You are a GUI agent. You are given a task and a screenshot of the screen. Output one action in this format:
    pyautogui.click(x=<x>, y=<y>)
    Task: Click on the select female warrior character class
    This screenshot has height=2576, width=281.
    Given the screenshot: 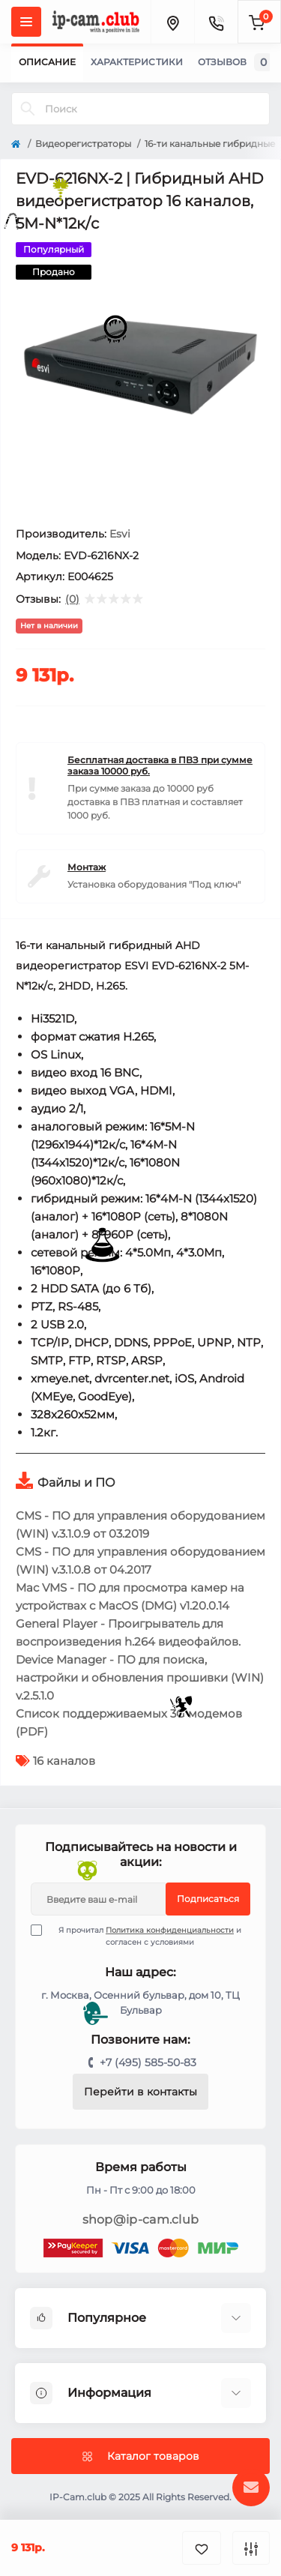 What is the action you would take?
    pyautogui.click(x=181, y=1706)
    